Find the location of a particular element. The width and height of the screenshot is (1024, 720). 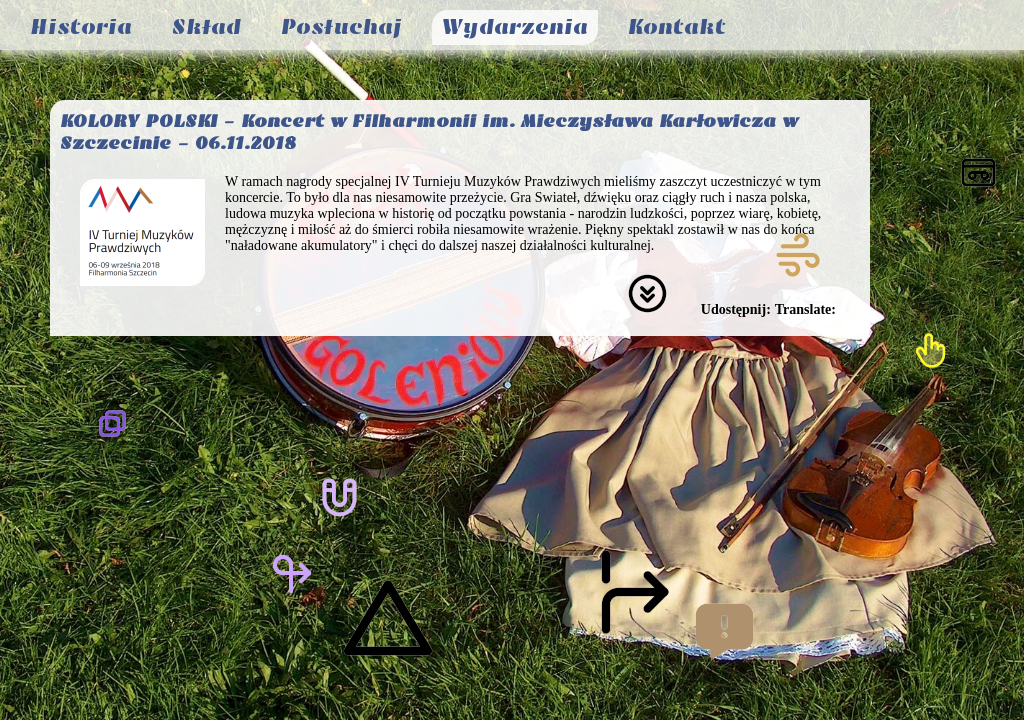

access video archive or recordings is located at coordinates (978, 172).